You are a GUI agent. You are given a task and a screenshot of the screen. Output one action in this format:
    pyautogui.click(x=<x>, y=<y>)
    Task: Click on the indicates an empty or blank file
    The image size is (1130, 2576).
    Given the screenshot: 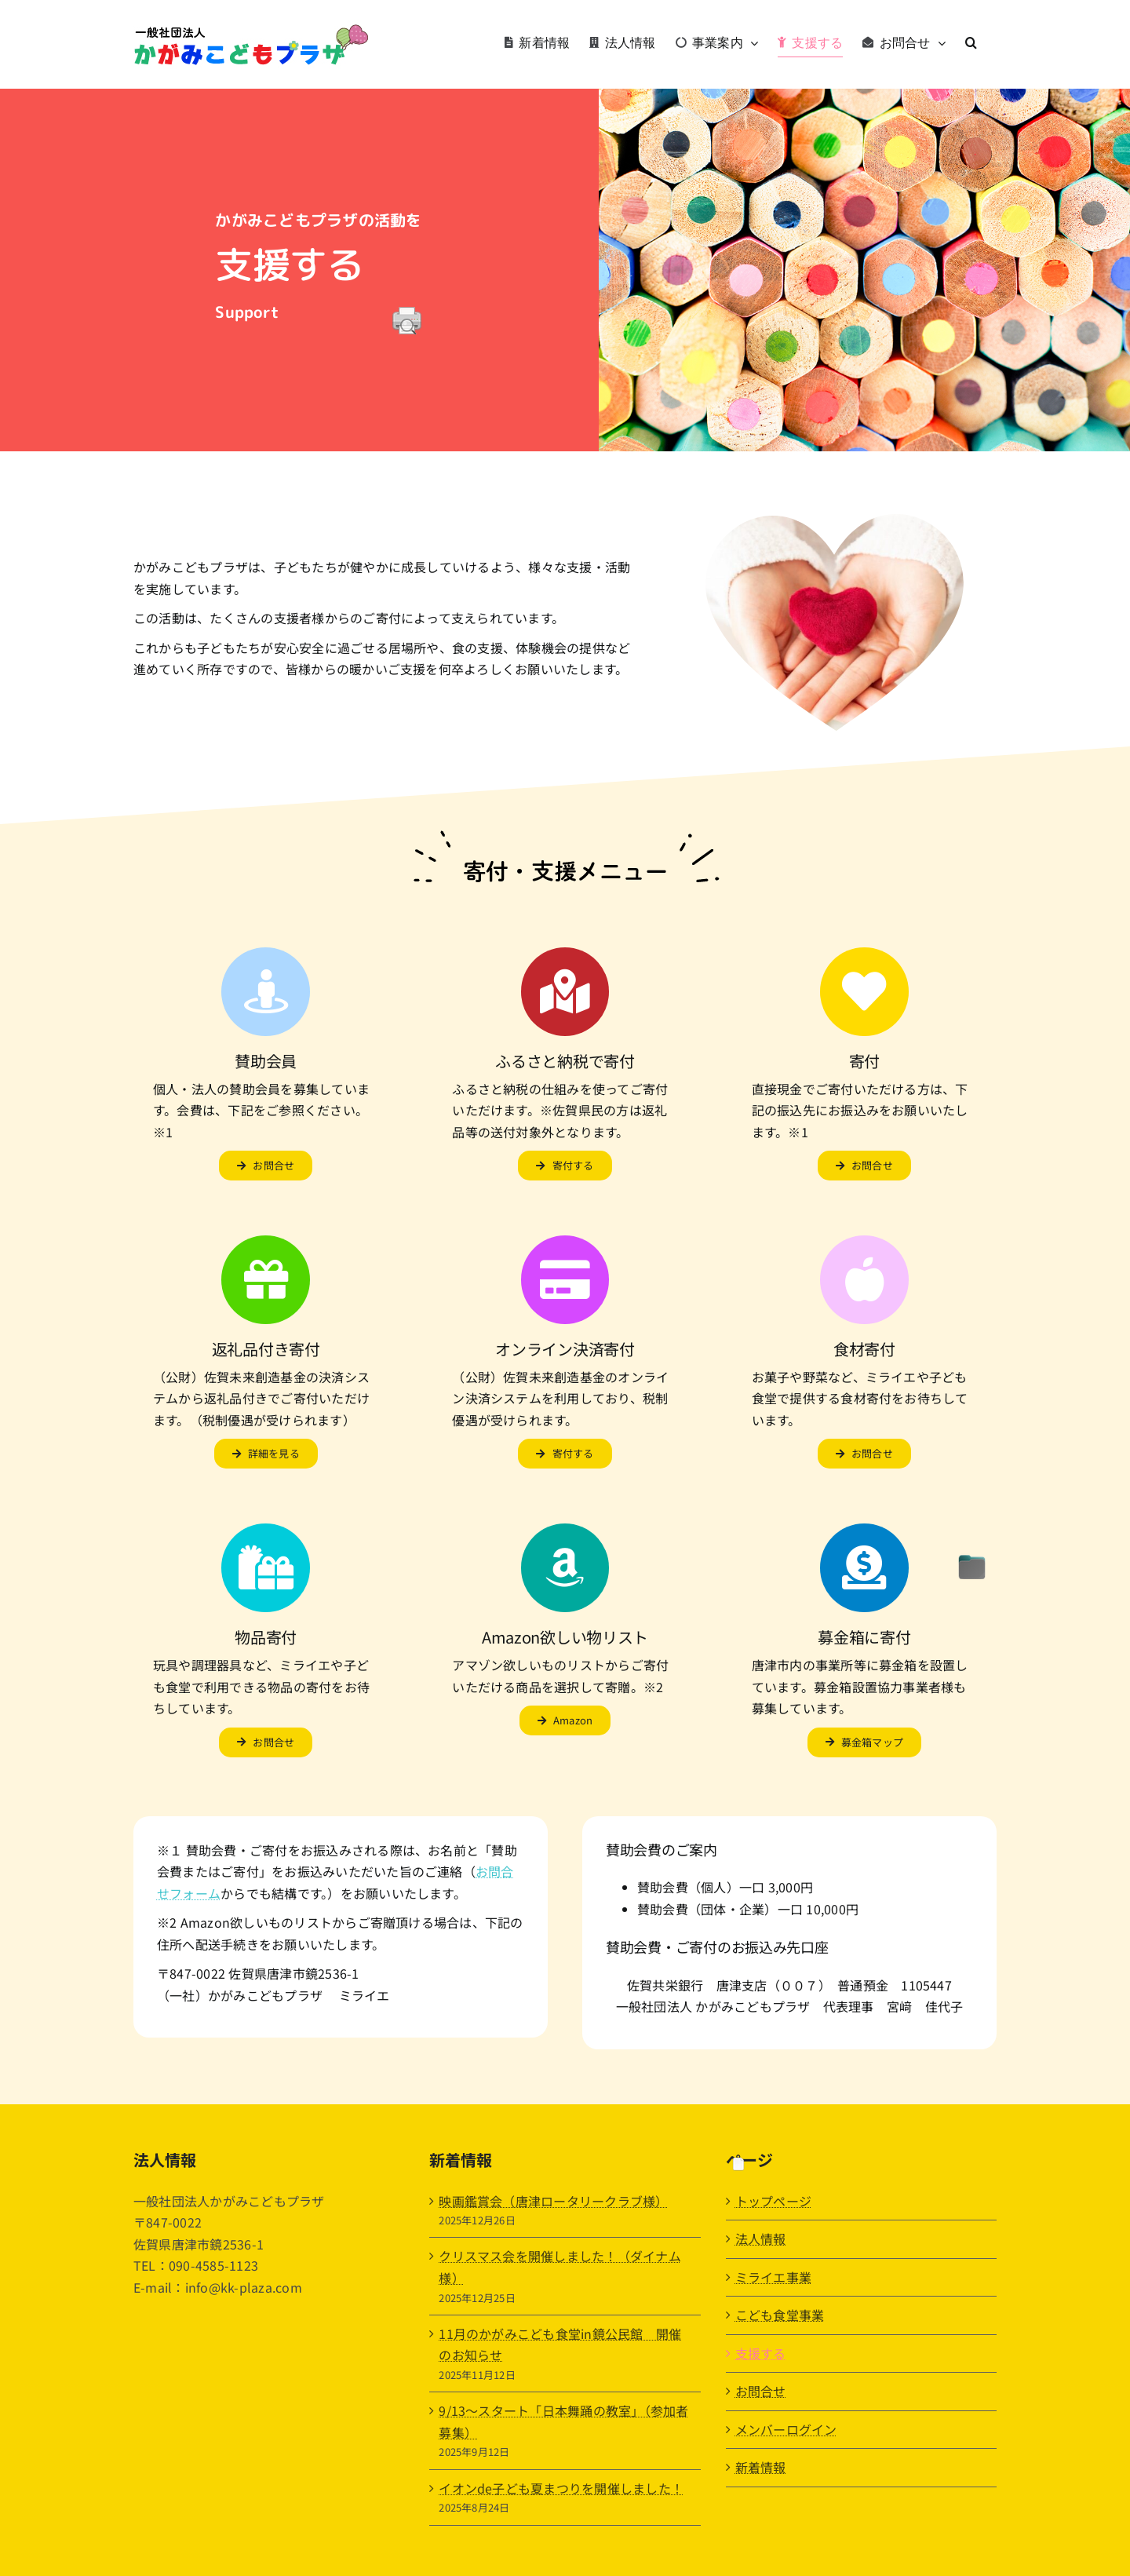 What is the action you would take?
    pyautogui.click(x=738, y=2164)
    